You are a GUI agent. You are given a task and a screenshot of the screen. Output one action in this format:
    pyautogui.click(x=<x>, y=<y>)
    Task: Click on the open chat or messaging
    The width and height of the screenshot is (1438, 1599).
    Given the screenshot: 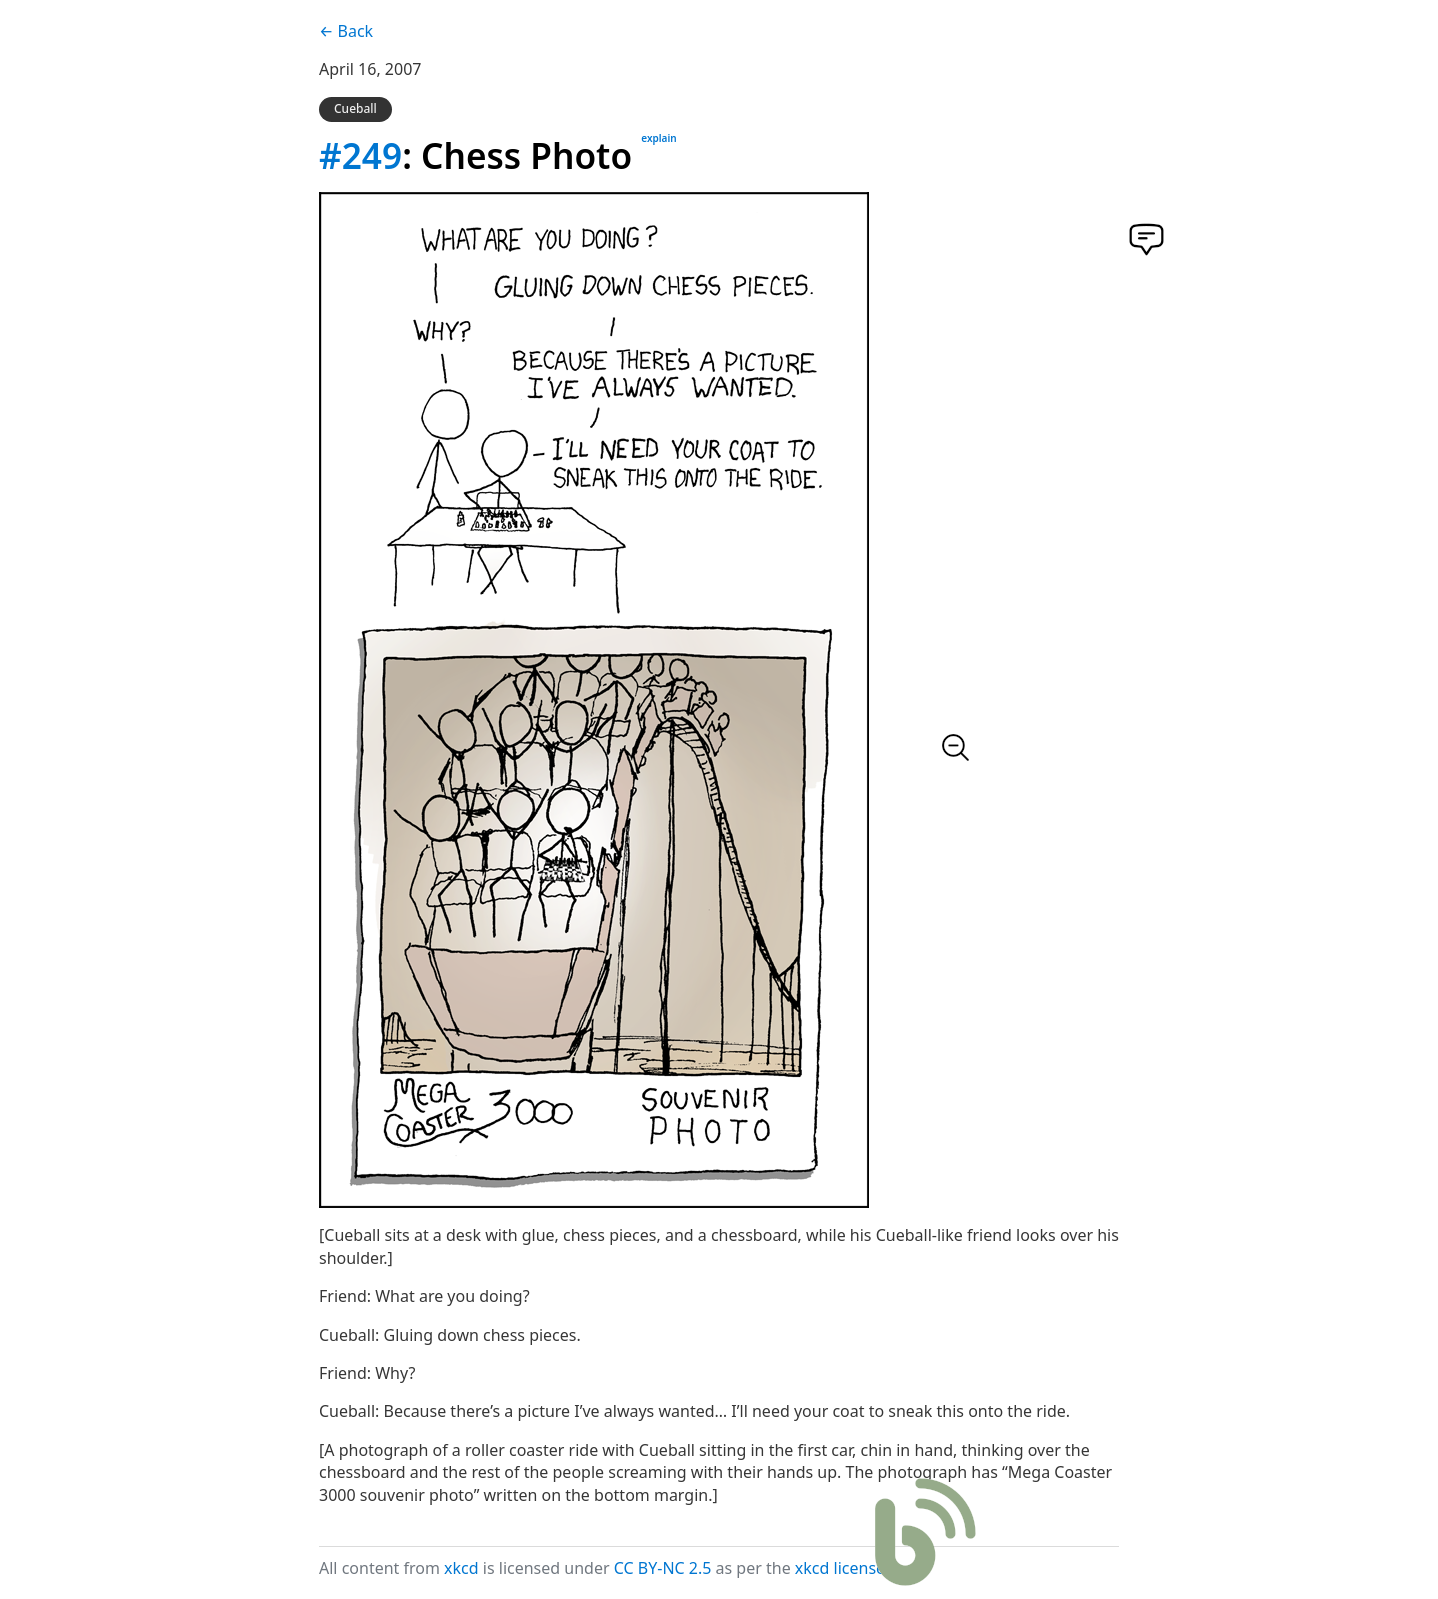 What is the action you would take?
    pyautogui.click(x=1146, y=239)
    